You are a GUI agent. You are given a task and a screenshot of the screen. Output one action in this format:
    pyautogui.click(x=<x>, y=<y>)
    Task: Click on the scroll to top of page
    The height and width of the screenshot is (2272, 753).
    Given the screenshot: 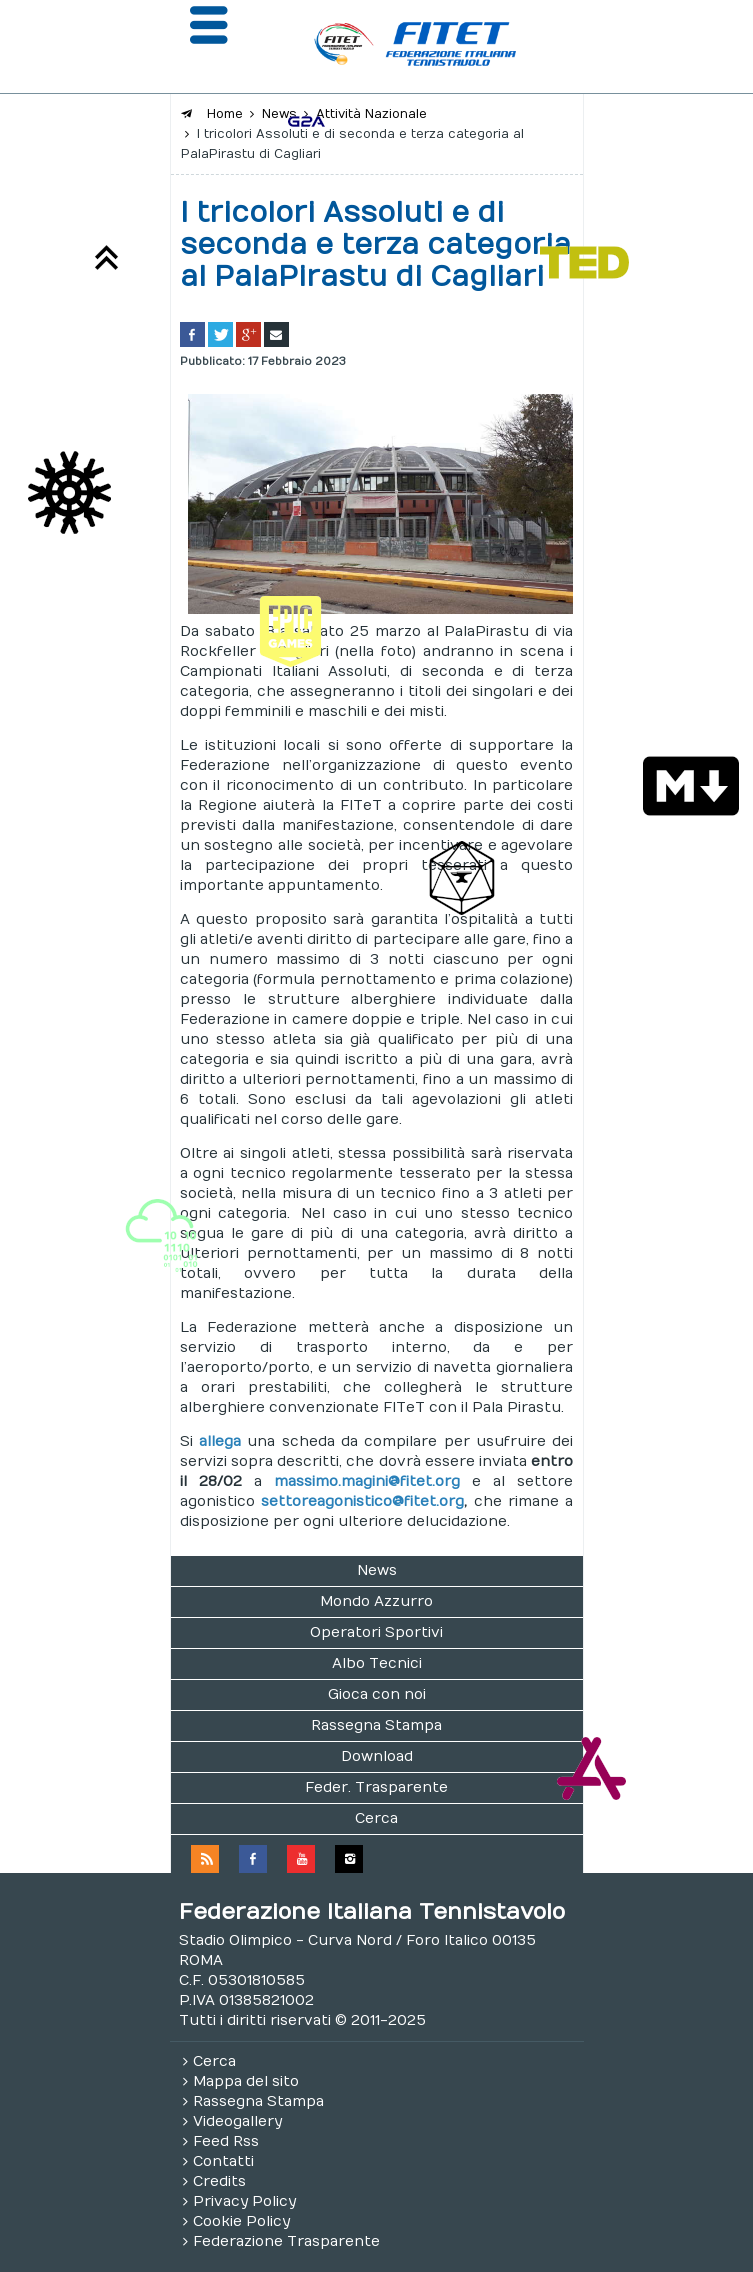 What is the action you would take?
    pyautogui.click(x=106, y=258)
    